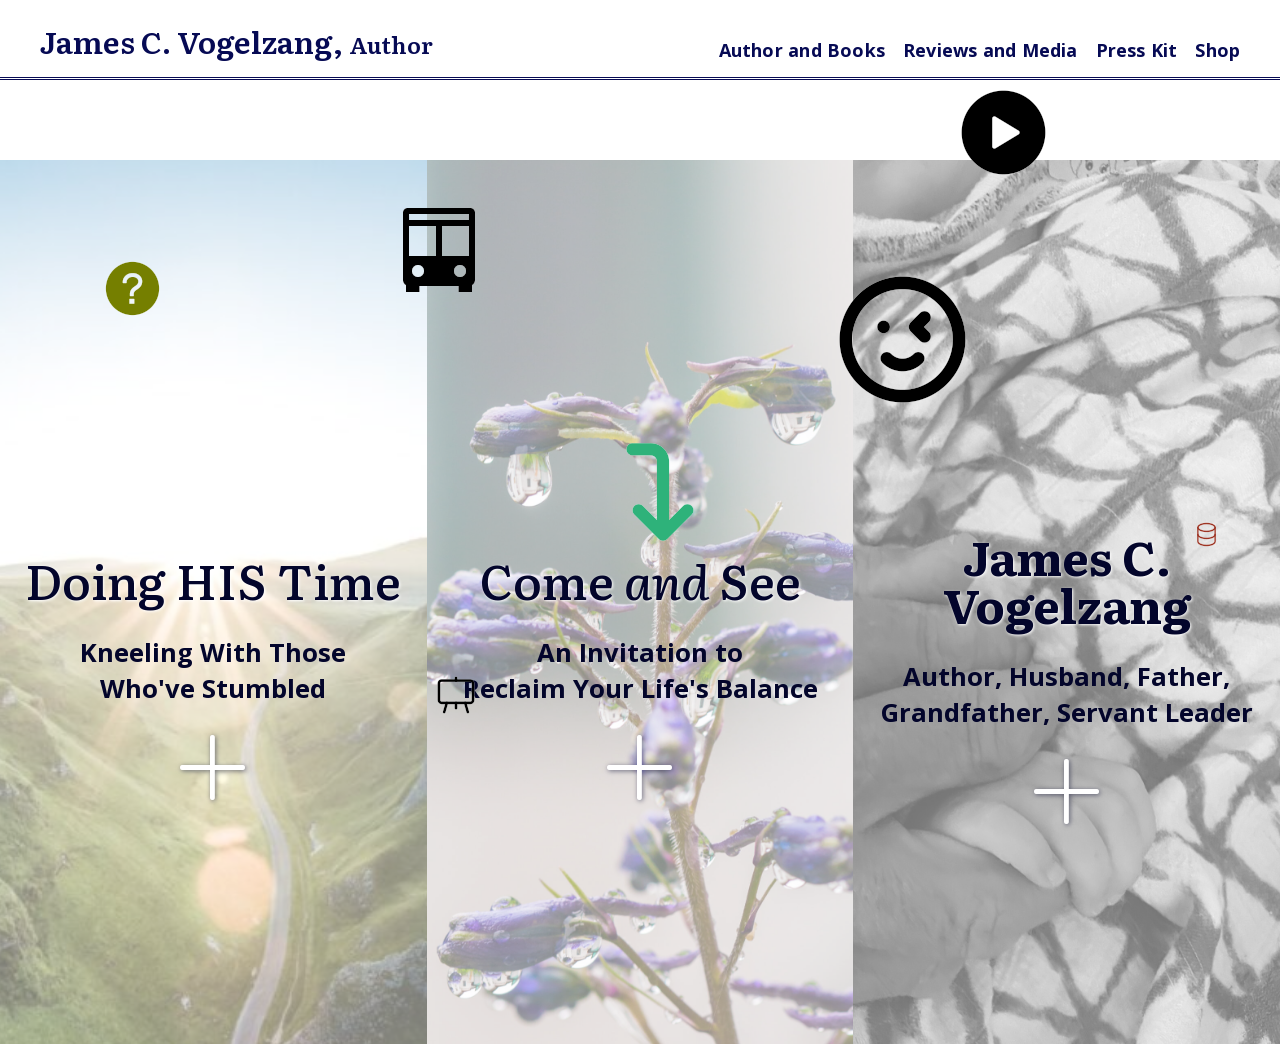 This screenshot has height=1044, width=1280. What do you see at coordinates (663, 492) in the screenshot?
I see `move item down one level` at bounding box center [663, 492].